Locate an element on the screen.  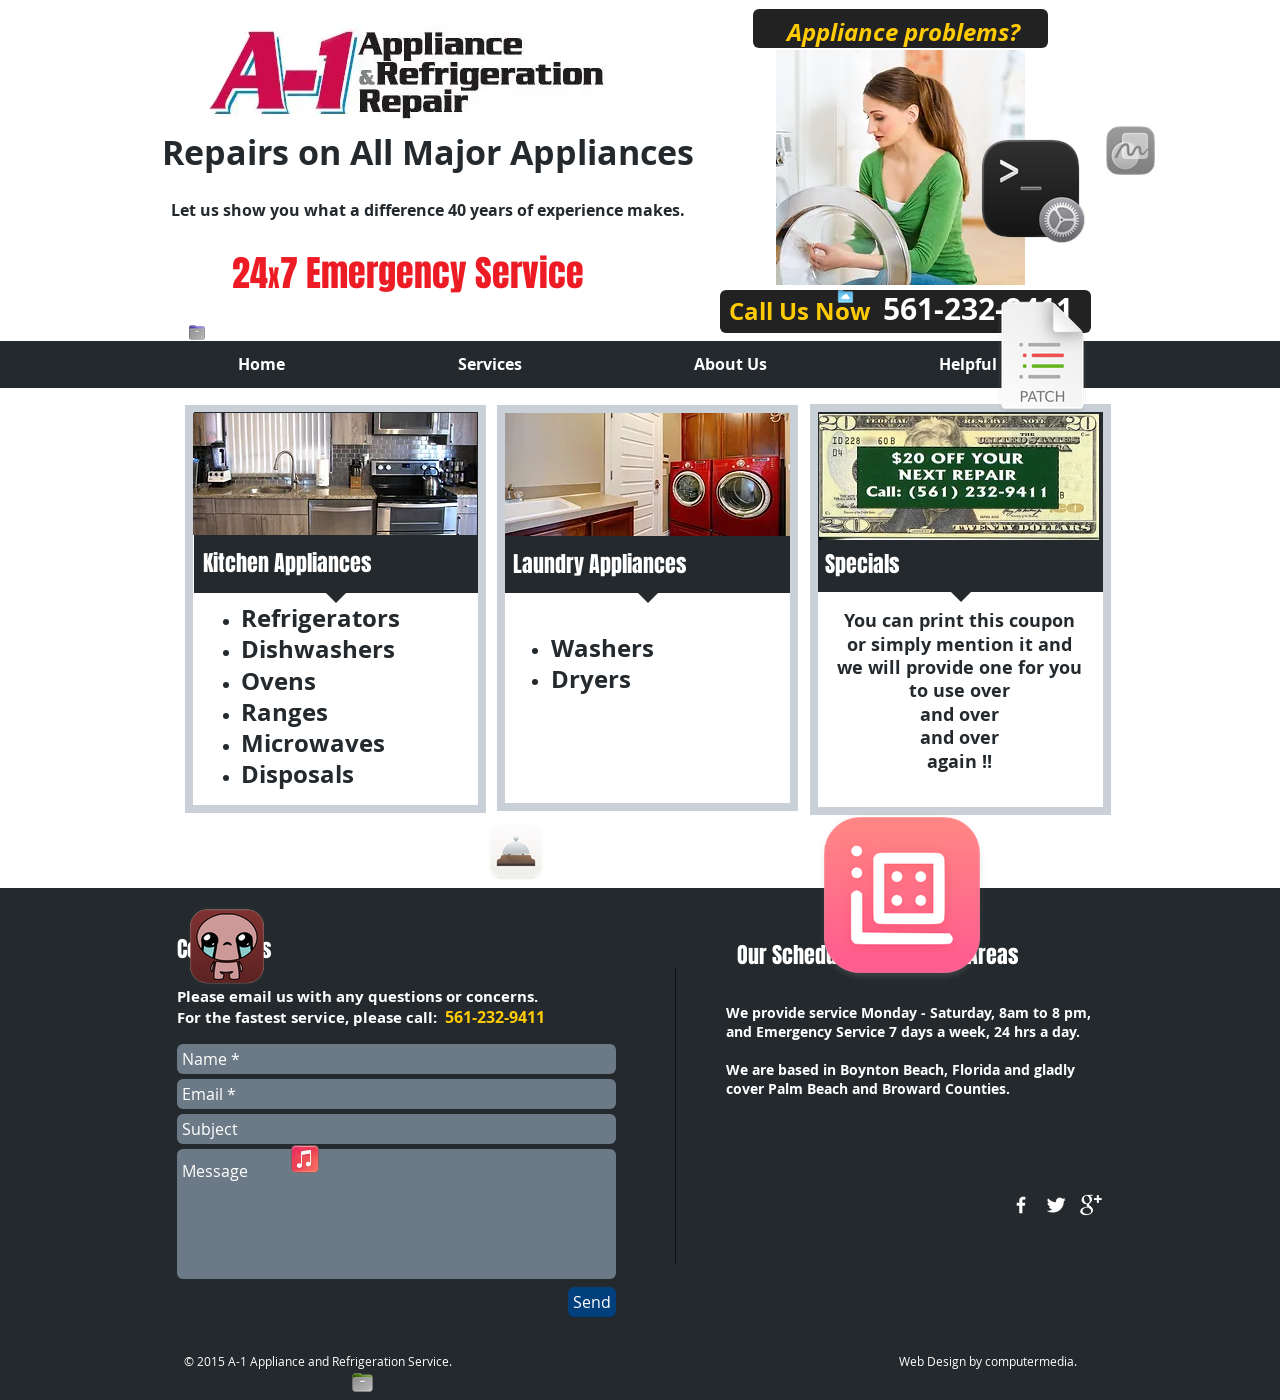
open the music player app is located at coordinates (305, 1159).